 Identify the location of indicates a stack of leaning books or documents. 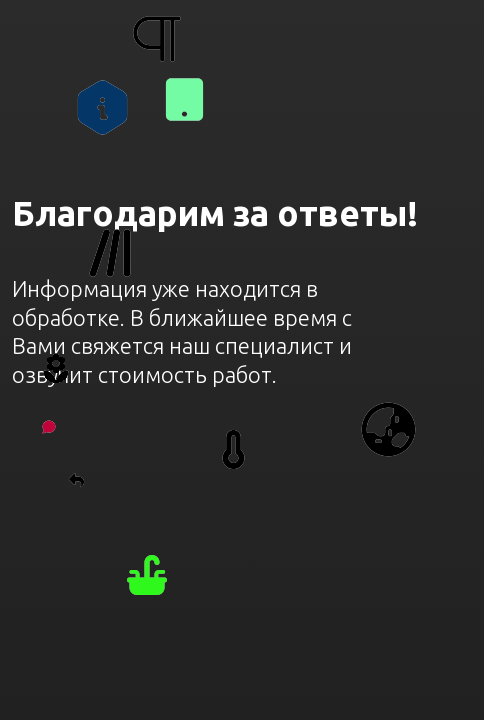
(110, 253).